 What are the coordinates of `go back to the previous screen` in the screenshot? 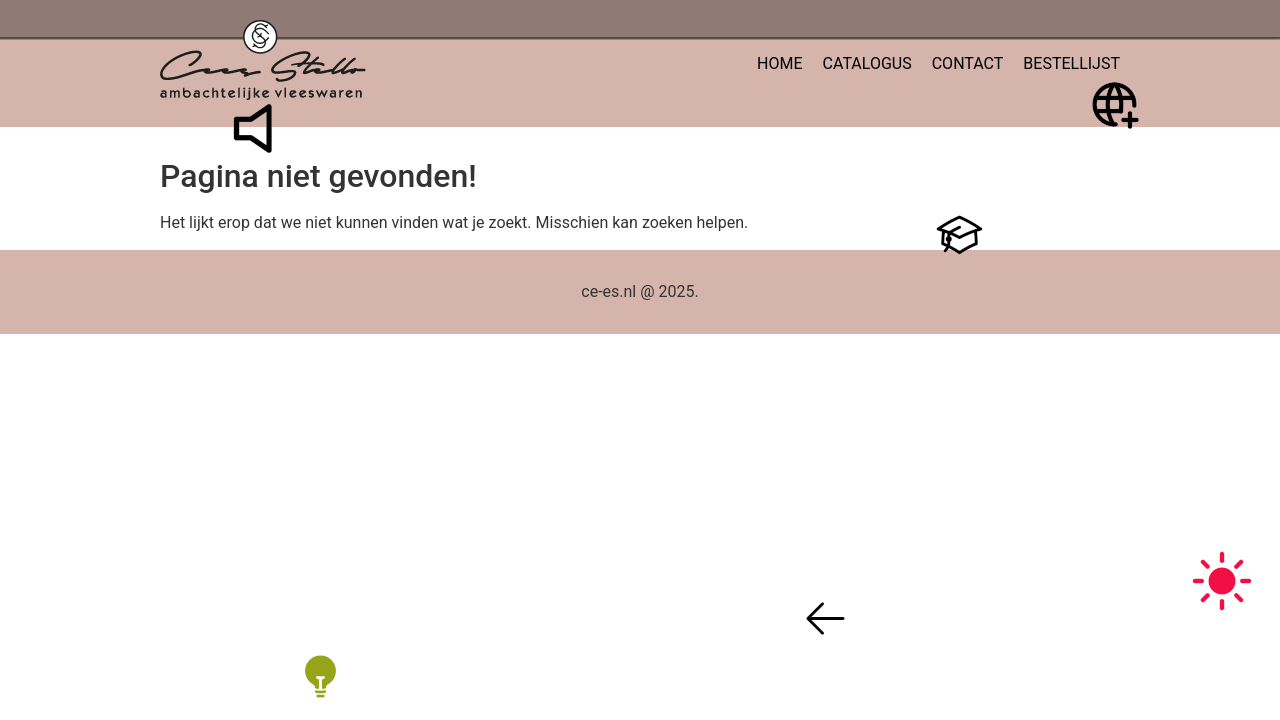 It's located at (825, 618).